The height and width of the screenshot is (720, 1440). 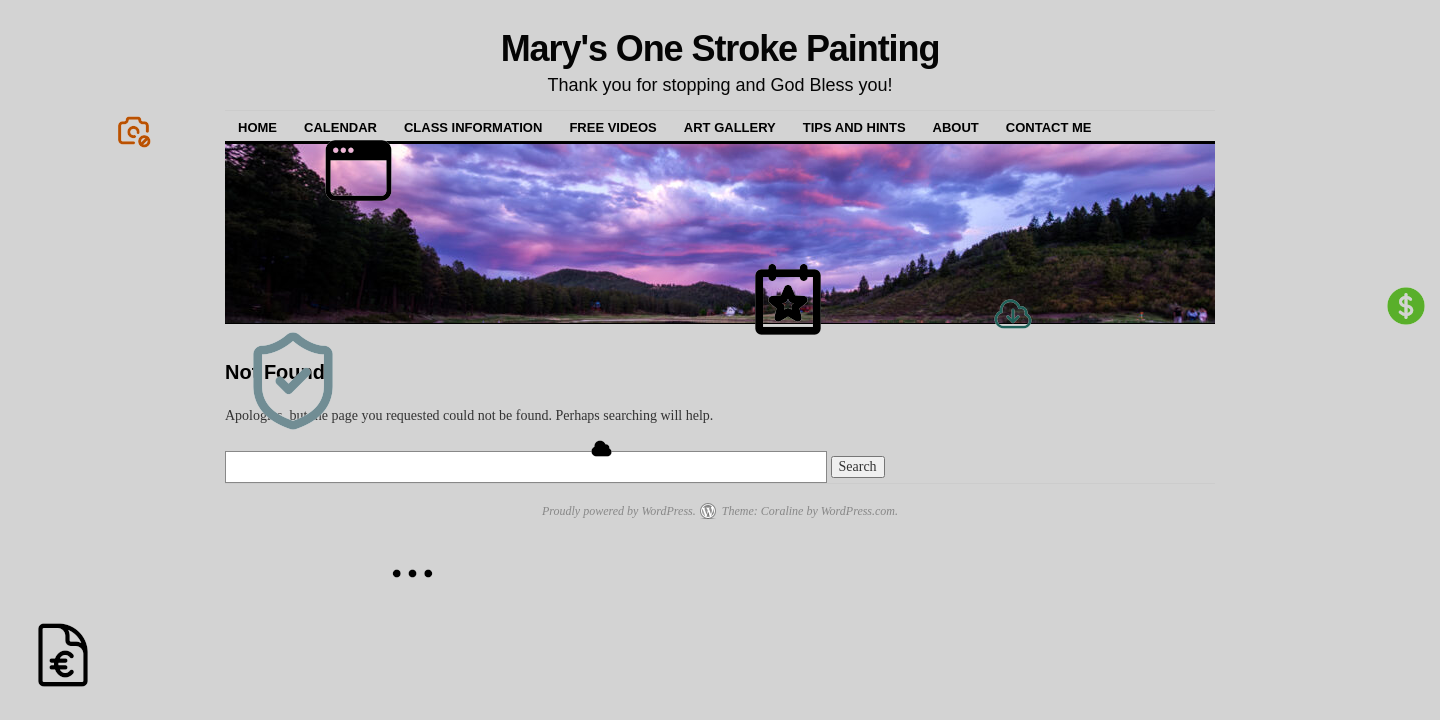 I want to click on view euro invoice or financial document, so click(x=63, y=655).